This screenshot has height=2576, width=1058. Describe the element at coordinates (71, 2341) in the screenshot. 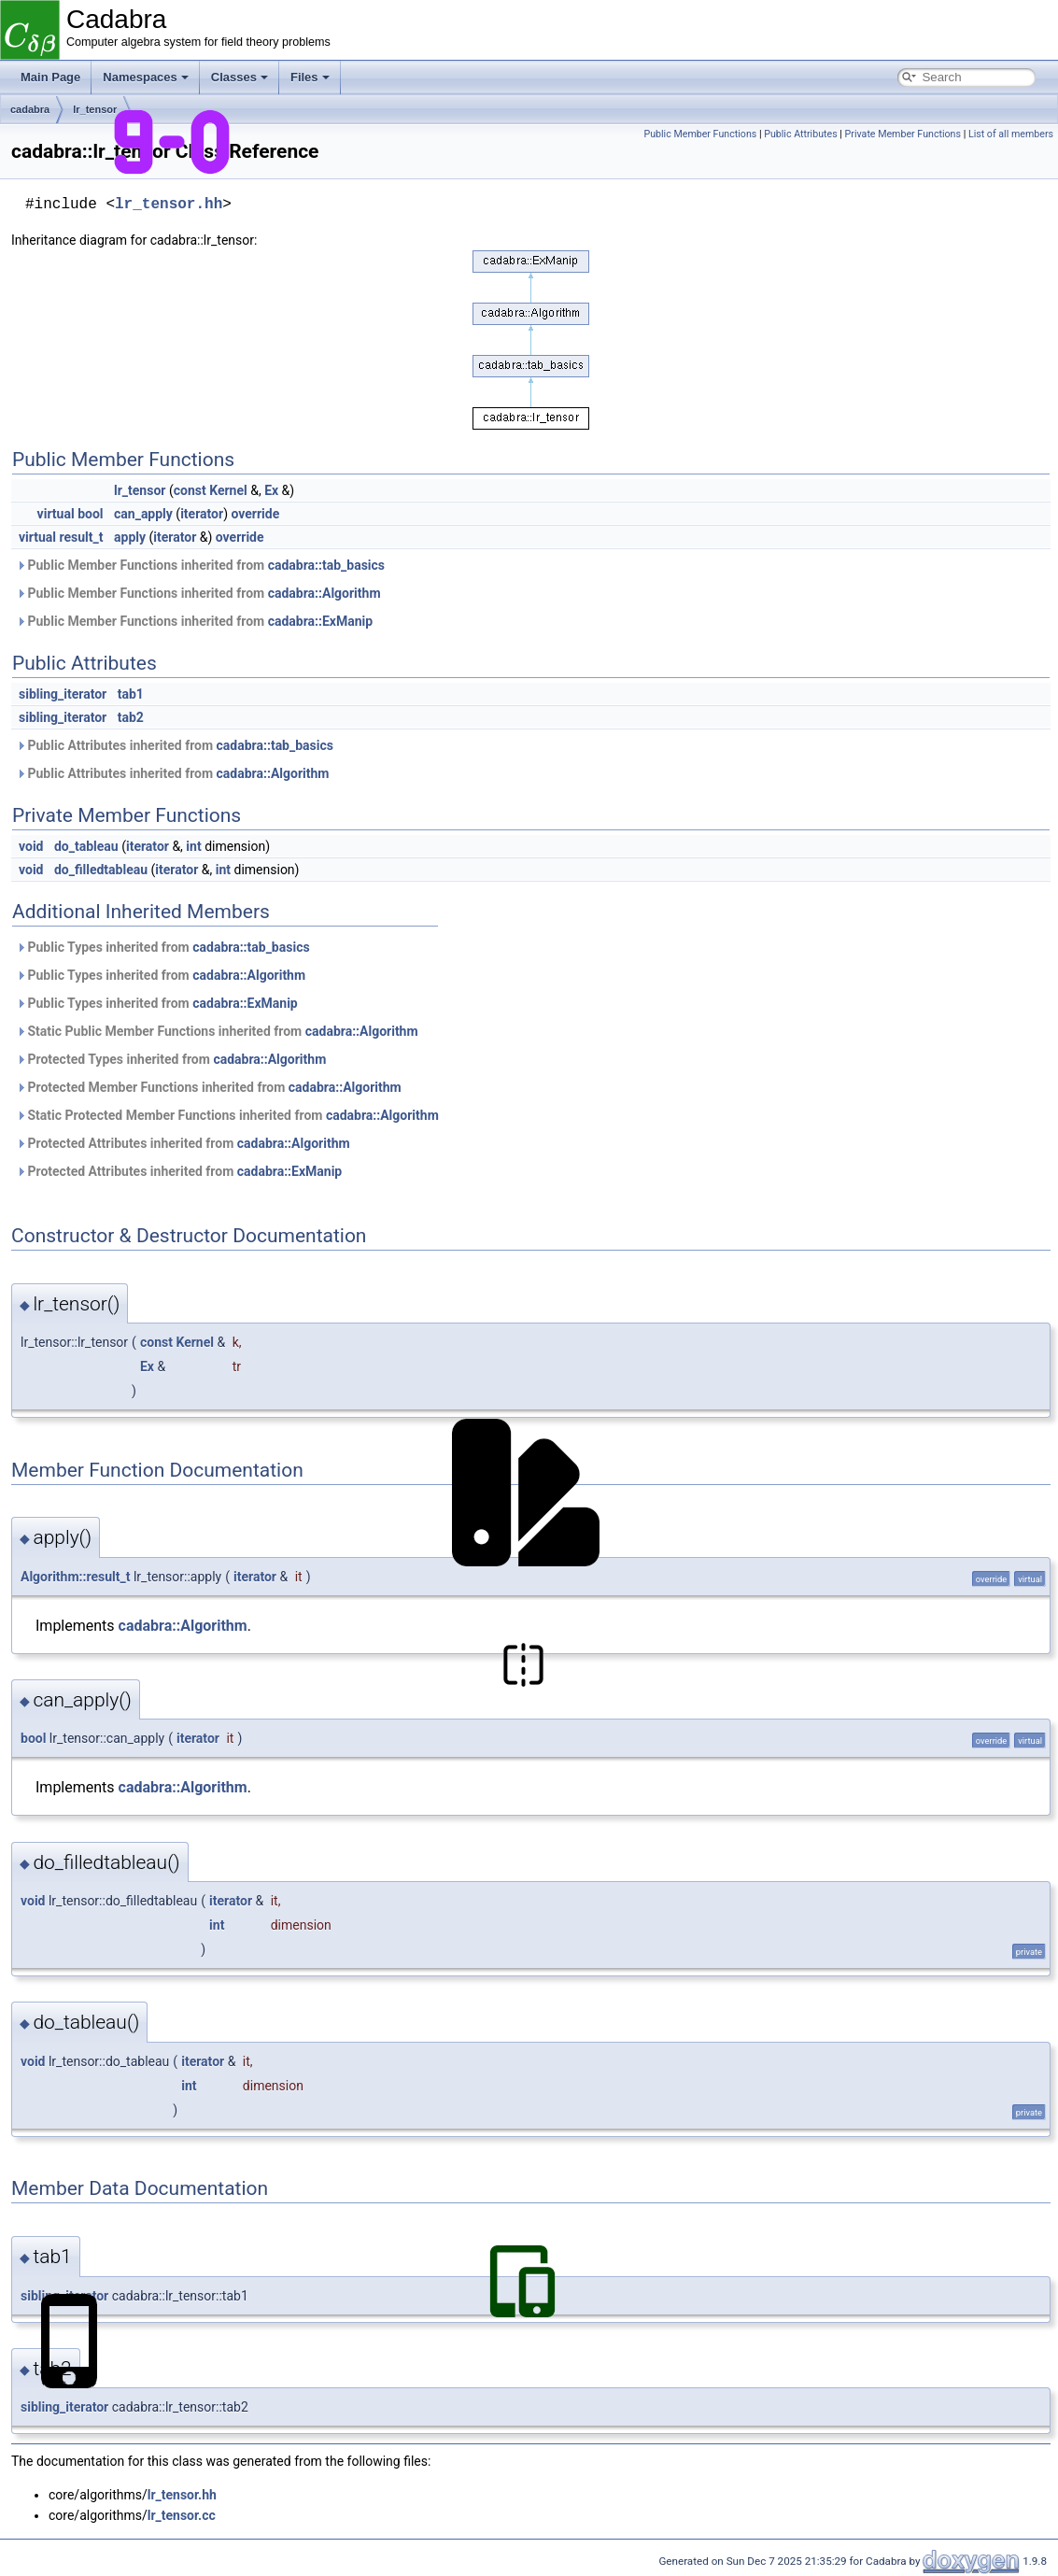

I see `indicates mobile device or smartphone` at that location.